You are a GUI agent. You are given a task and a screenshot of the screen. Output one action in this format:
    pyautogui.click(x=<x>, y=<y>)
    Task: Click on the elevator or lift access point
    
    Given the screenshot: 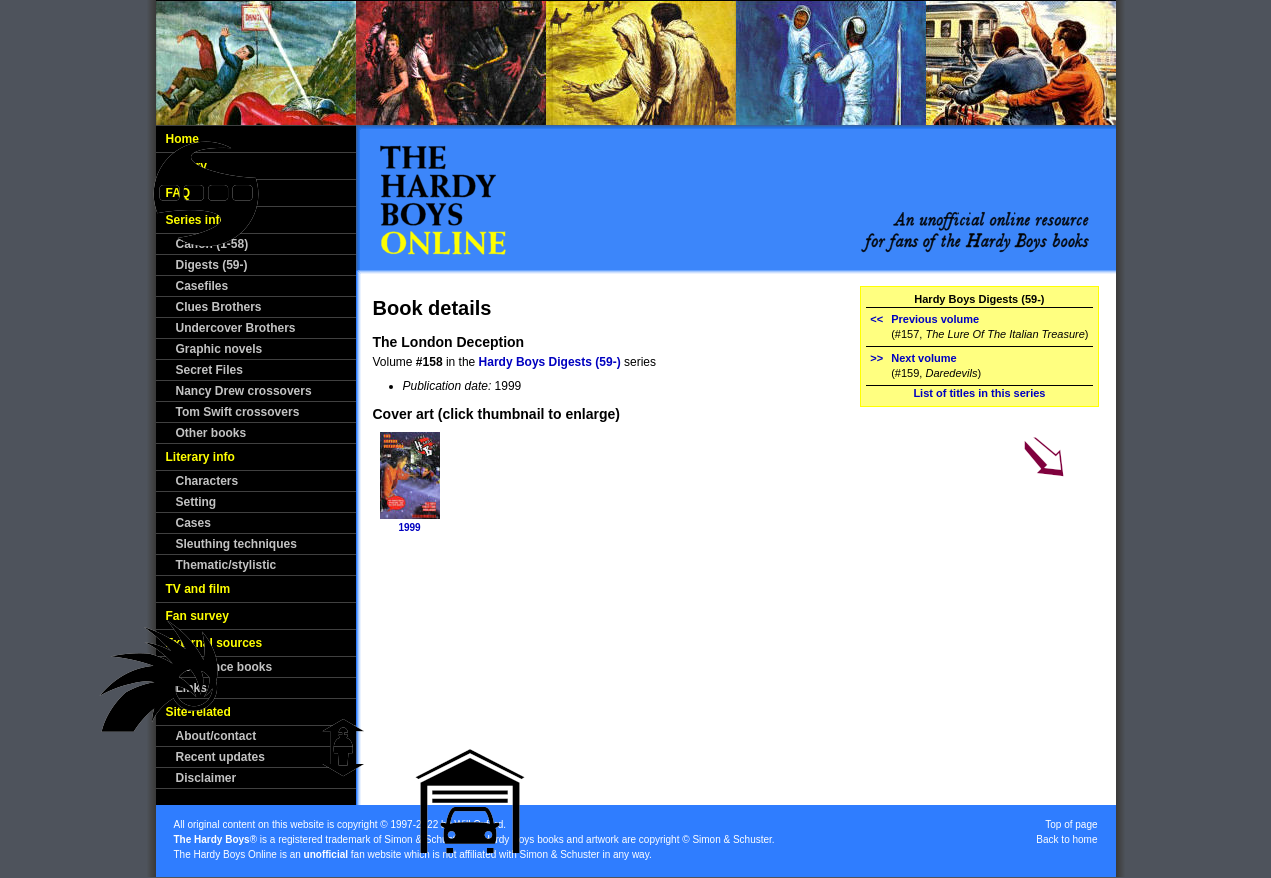 What is the action you would take?
    pyautogui.click(x=343, y=747)
    